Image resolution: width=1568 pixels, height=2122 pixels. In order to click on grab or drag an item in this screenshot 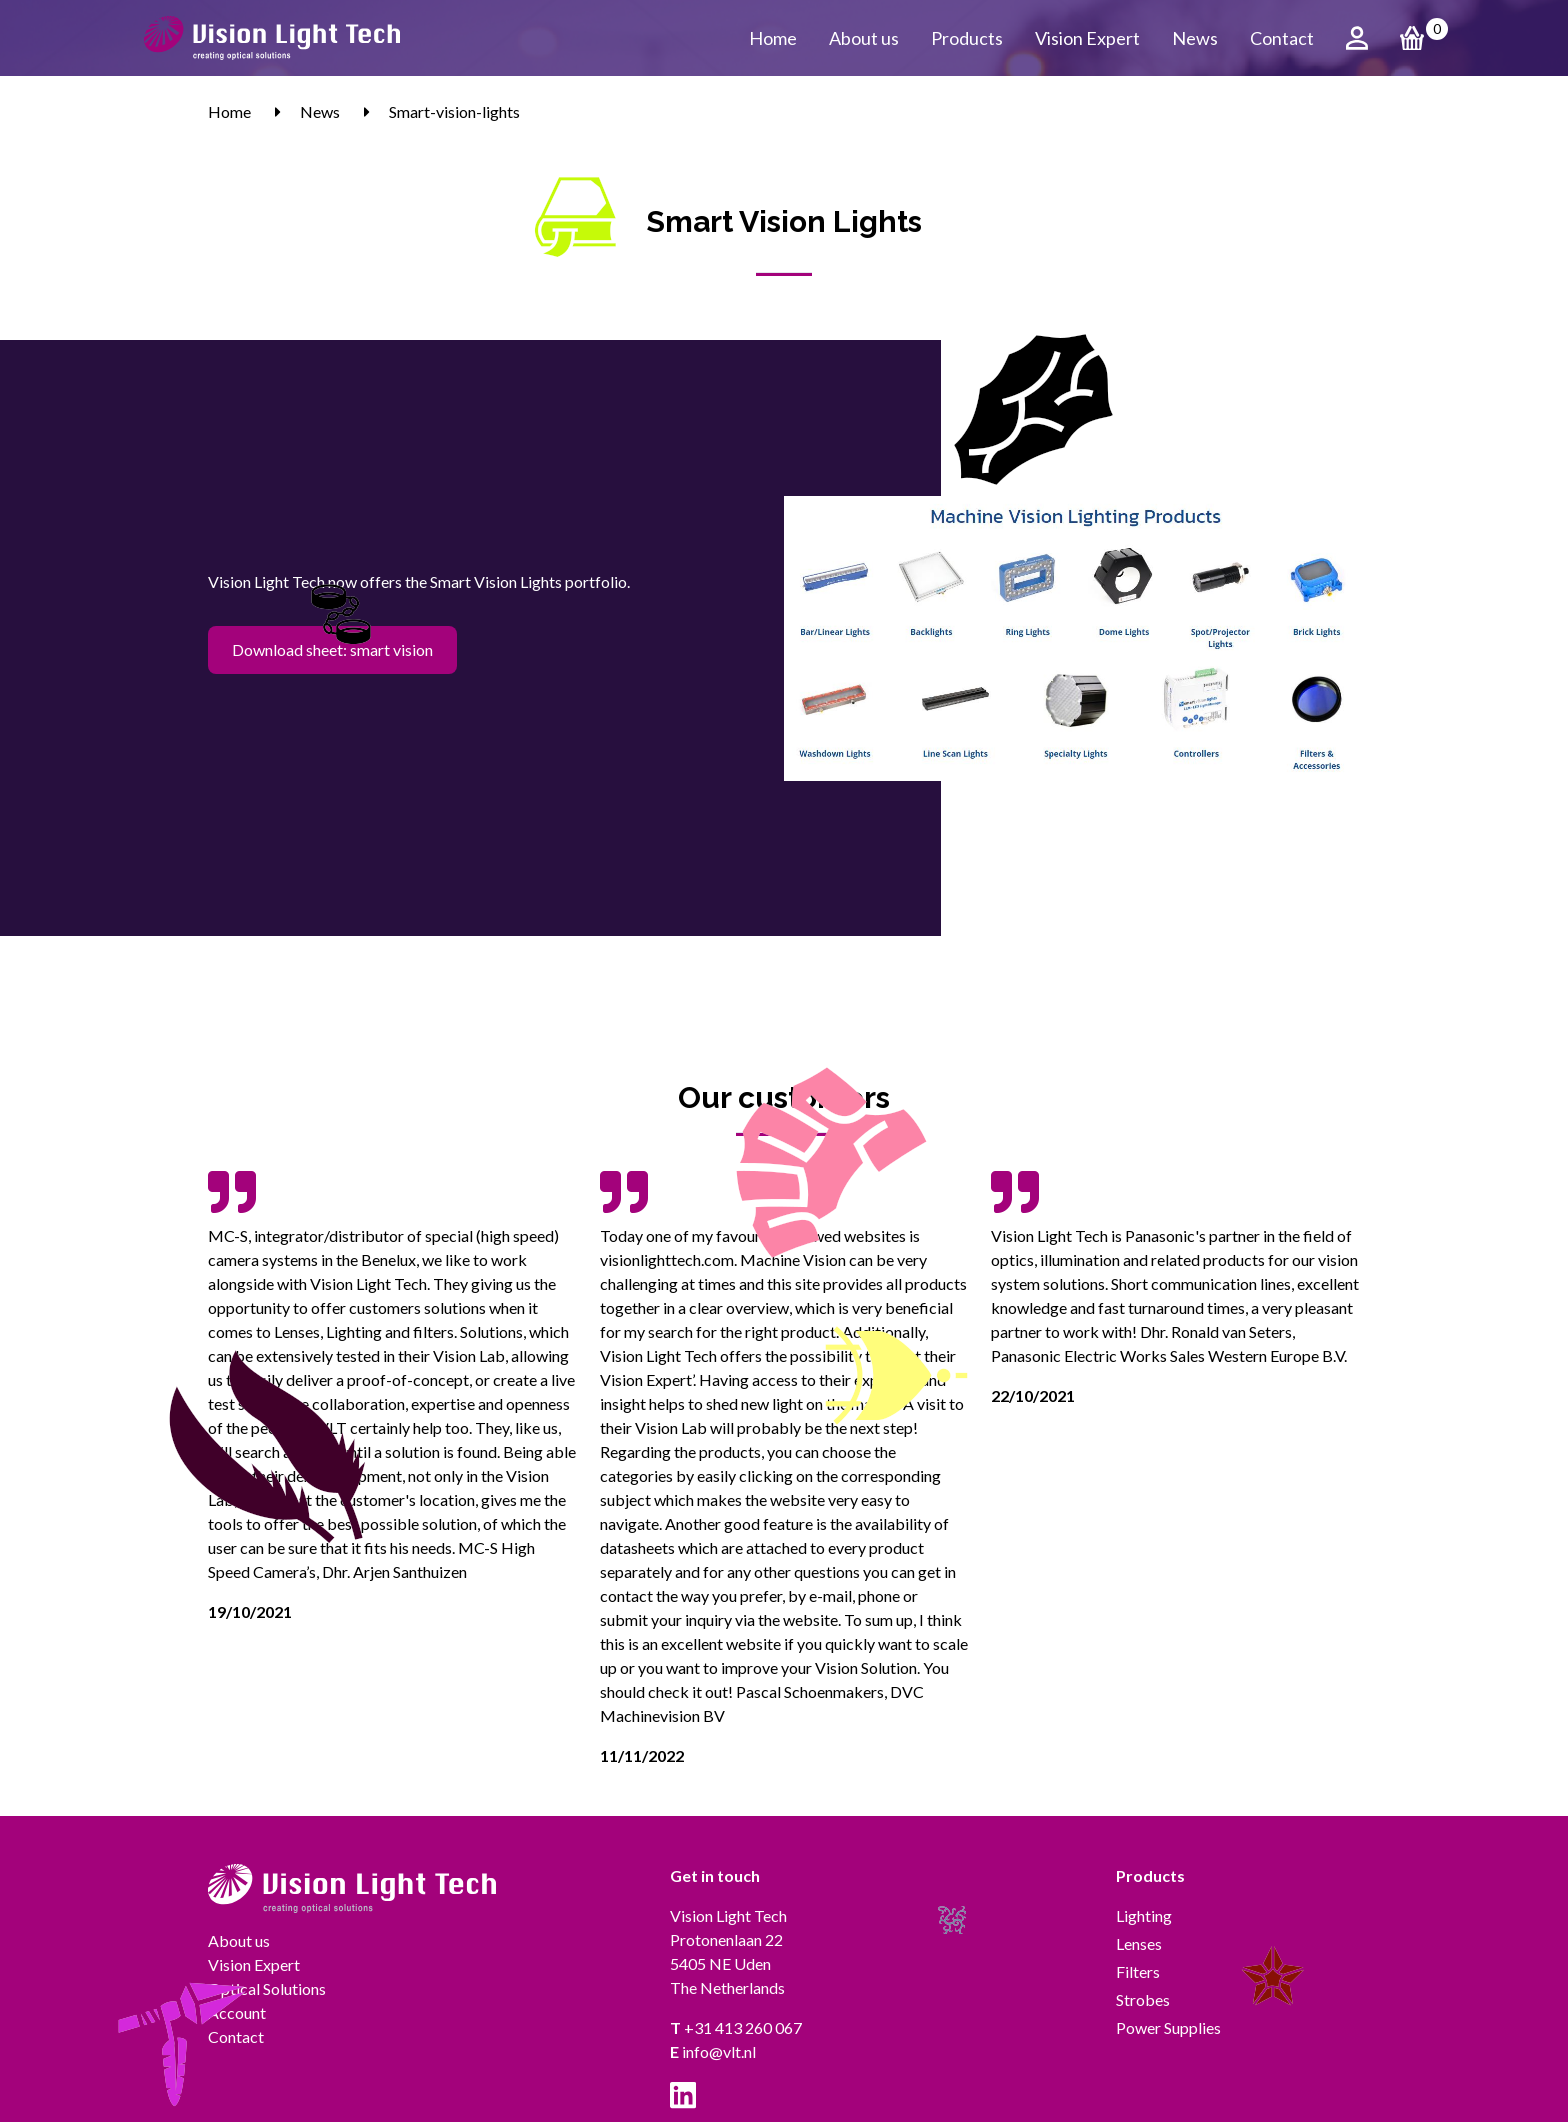, I will do `click(832, 1162)`.